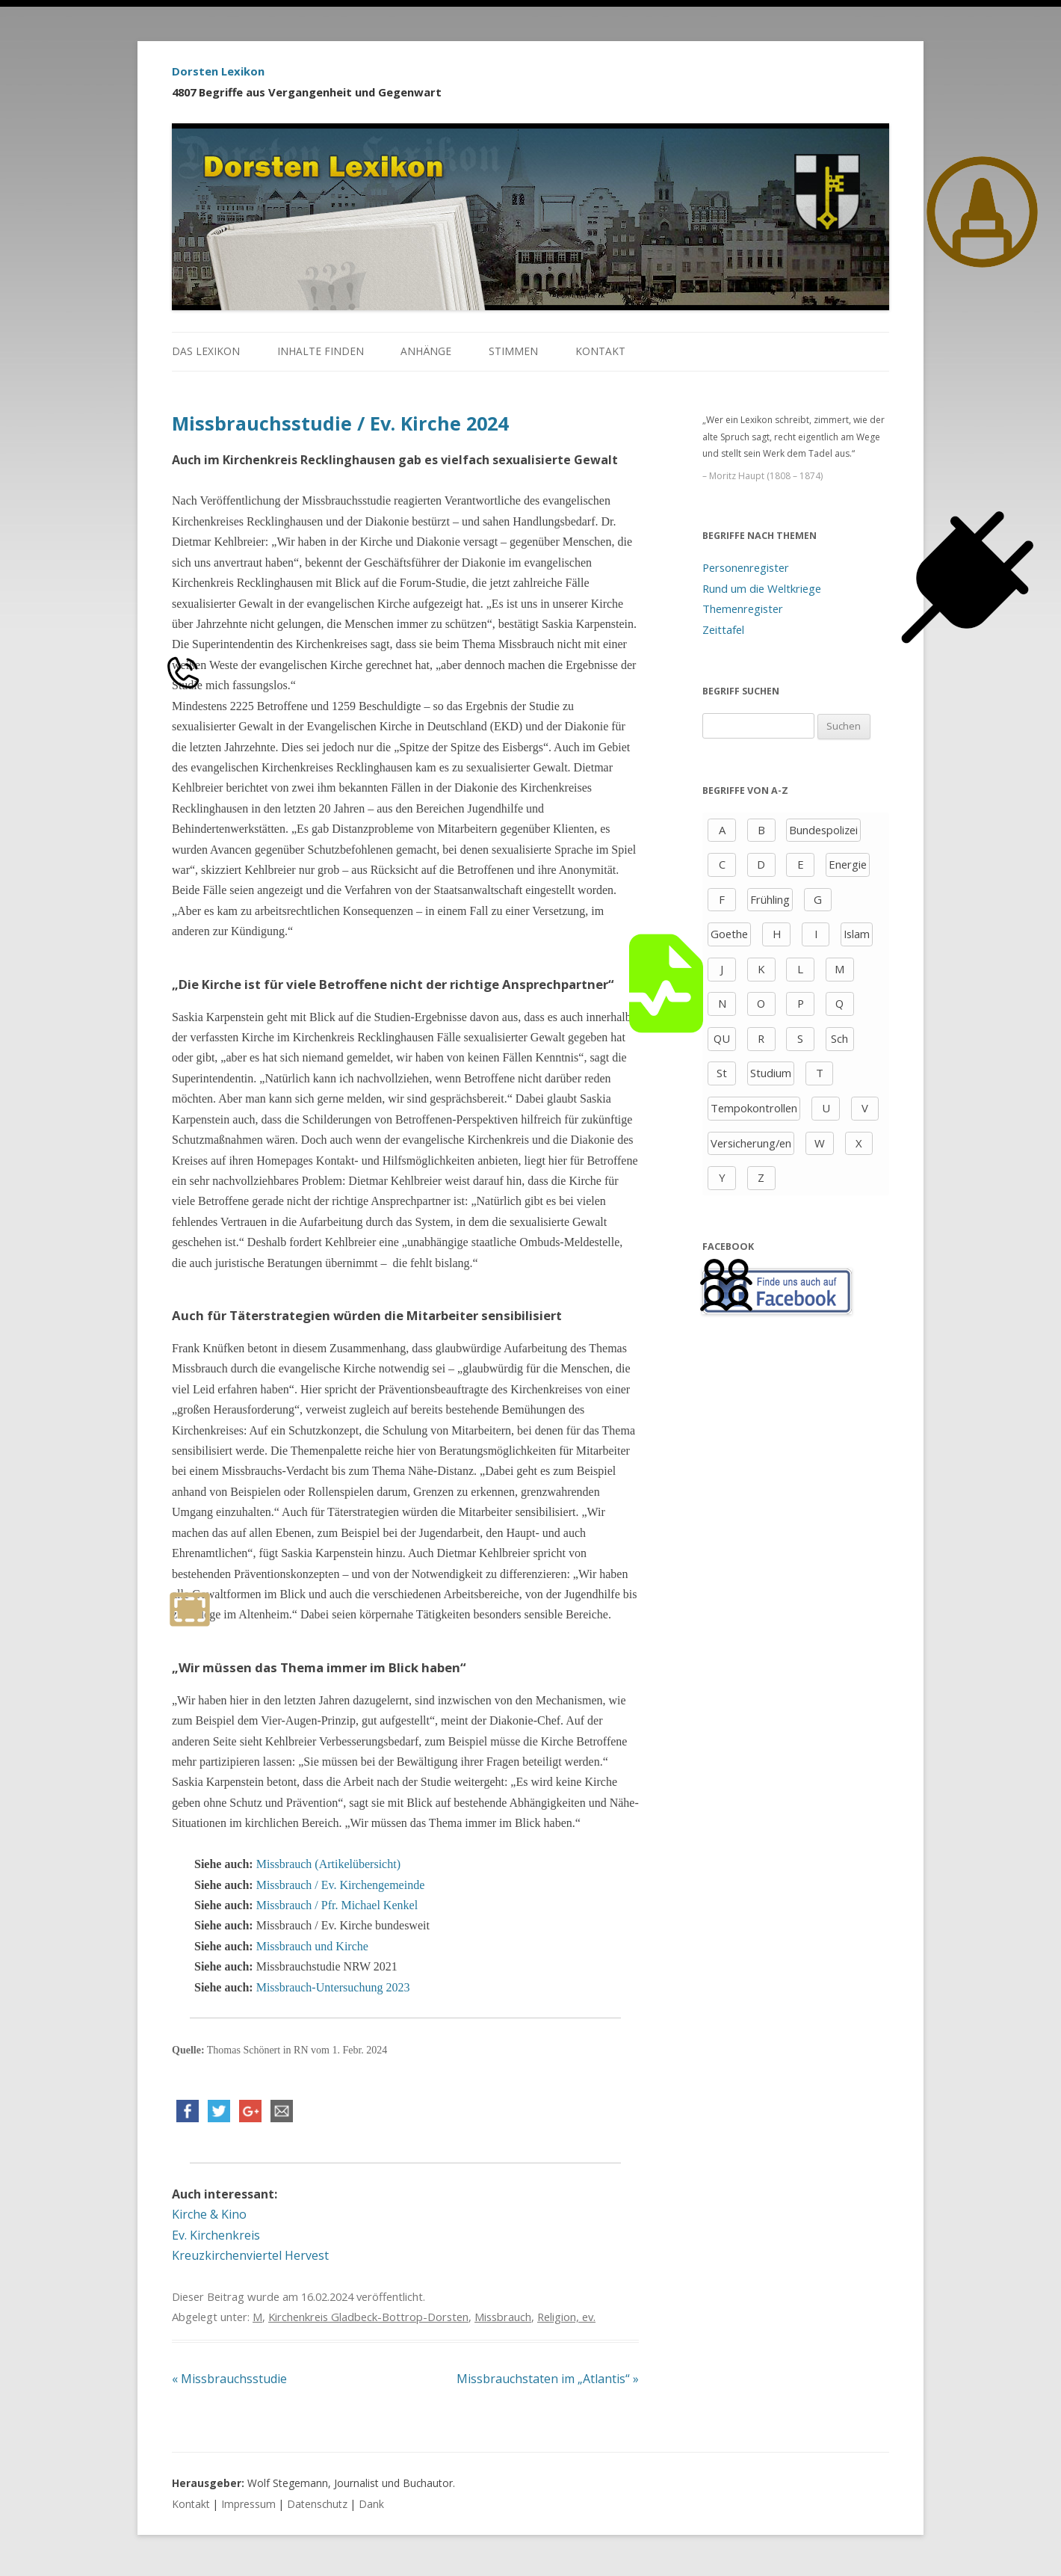 The width and height of the screenshot is (1061, 2576). What do you see at coordinates (190, 1609) in the screenshot?
I see `select or define a rectangular area` at bounding box center [190, 1609].